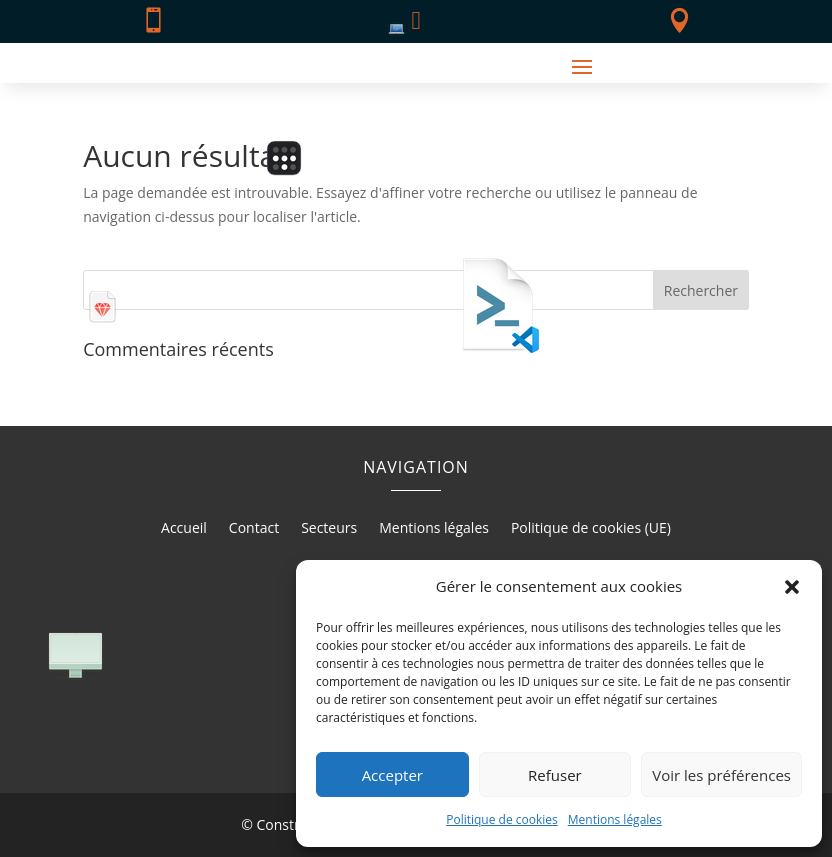 Image resolution: width=832 pixels, height=857 pixels. I want to click on open Tailscale VPN settings, so click(284, 158).